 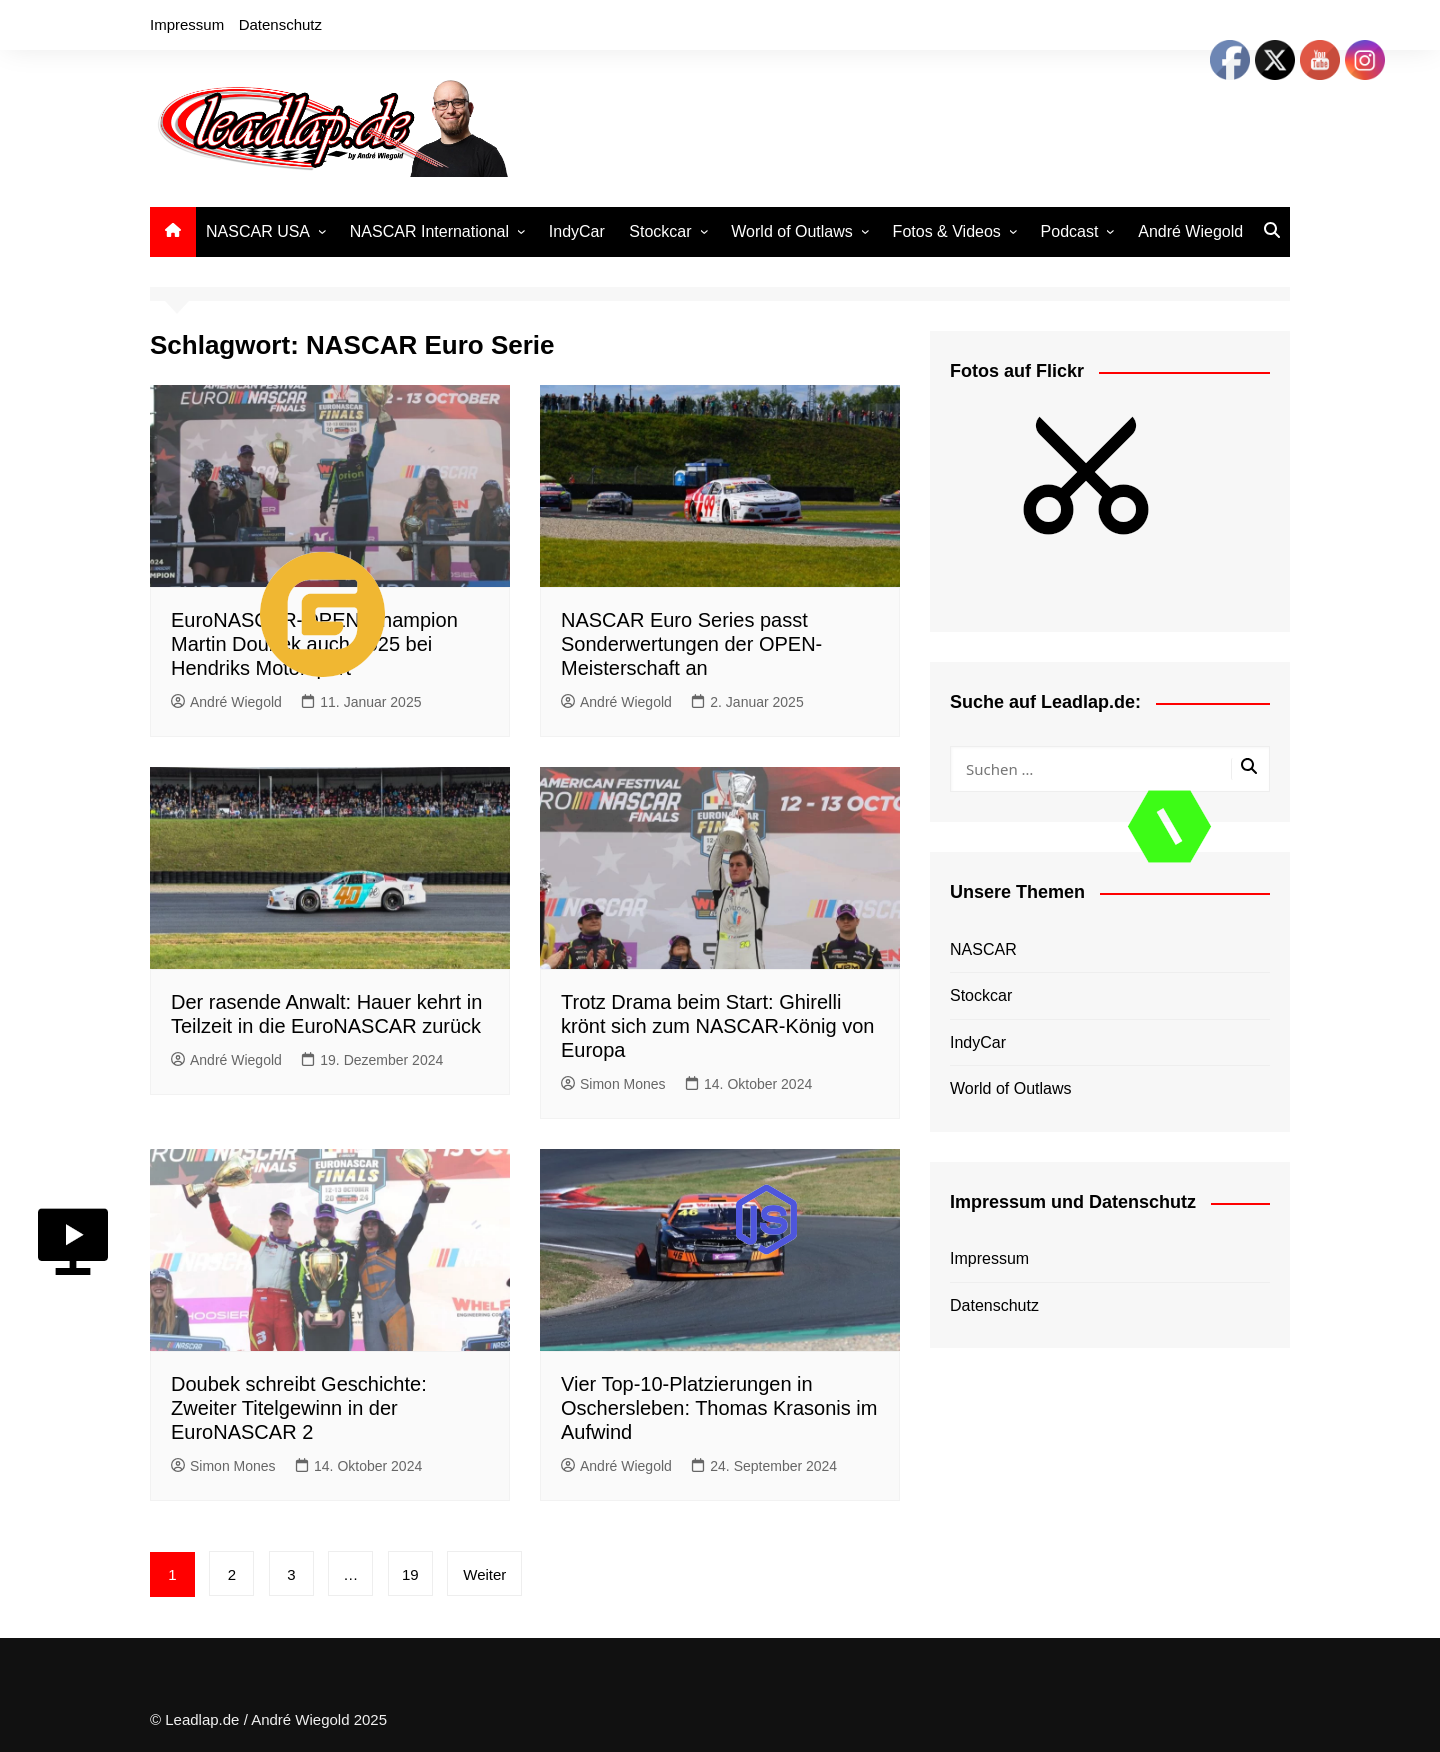 I want to click on cut selected content, so click(x=1086, y=472).